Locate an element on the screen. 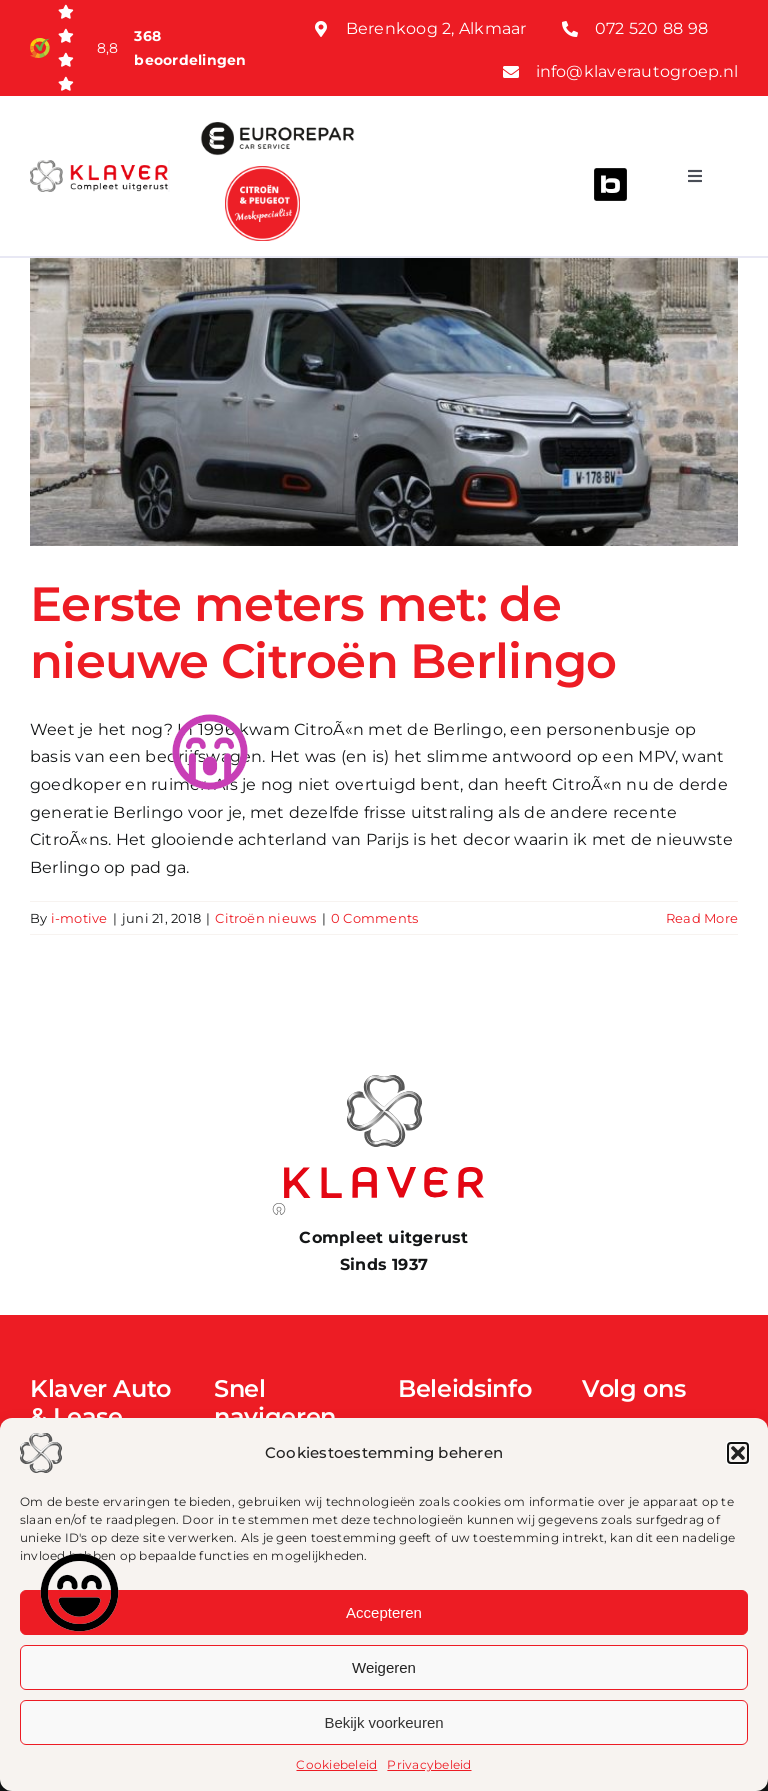 The width and height of the screenshot is (768, 1791). indicates a sad or crying emotional state is located at coordinates (210, 752).